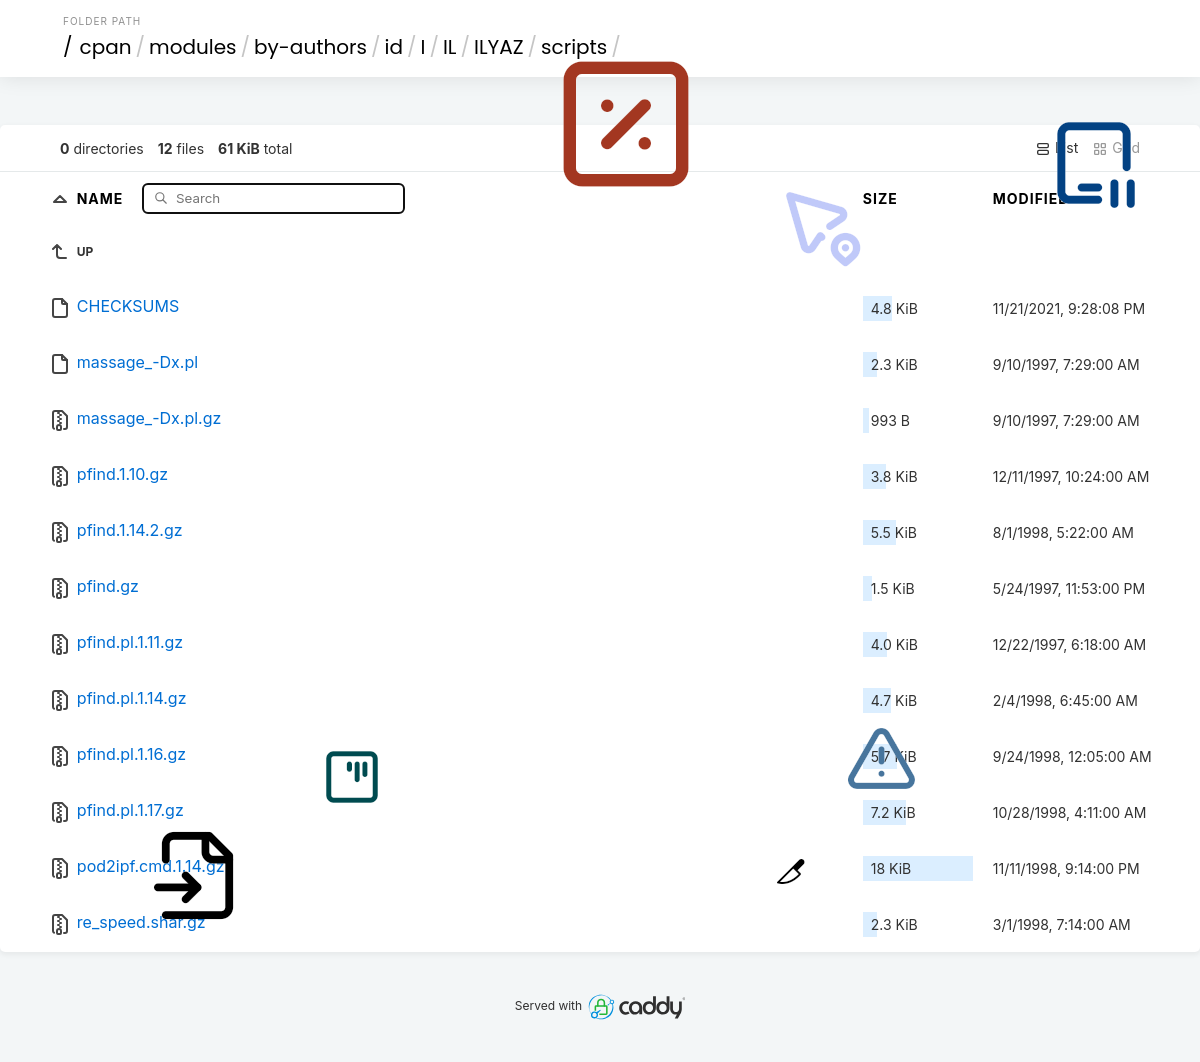 This screenshot has height=1062, width=1200. I want to click on pin cursor location on map, so click(819, 225).